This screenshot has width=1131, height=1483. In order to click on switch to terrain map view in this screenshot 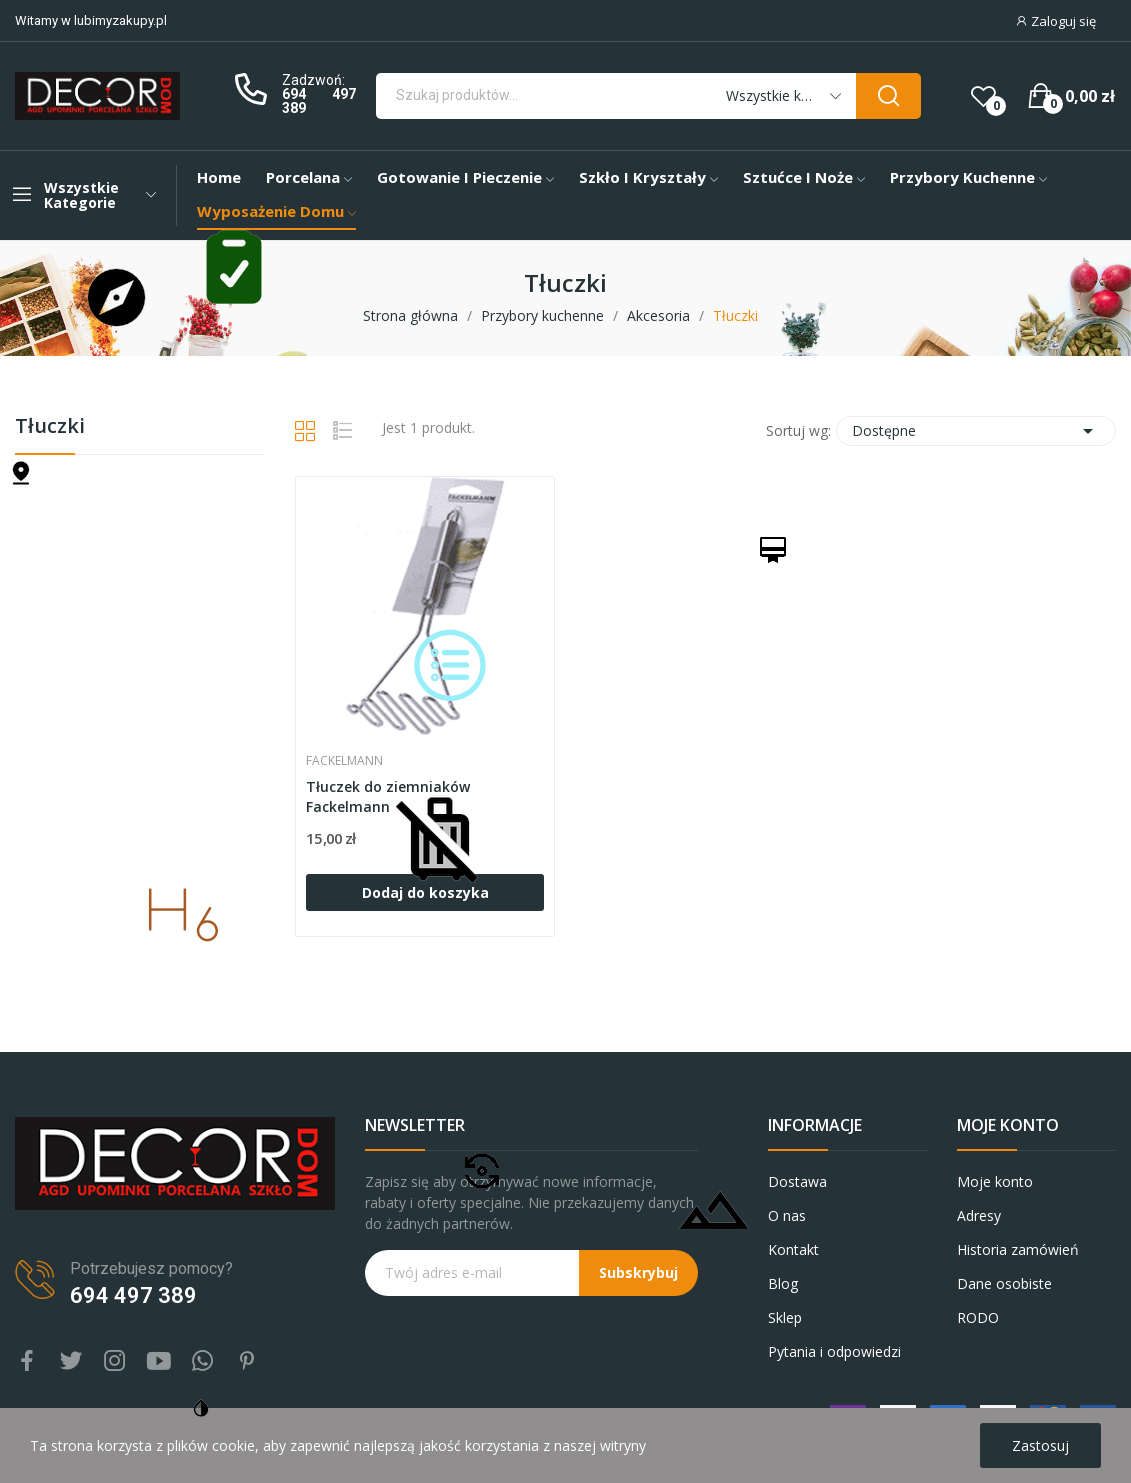, I will do `click(714, 1210)`.